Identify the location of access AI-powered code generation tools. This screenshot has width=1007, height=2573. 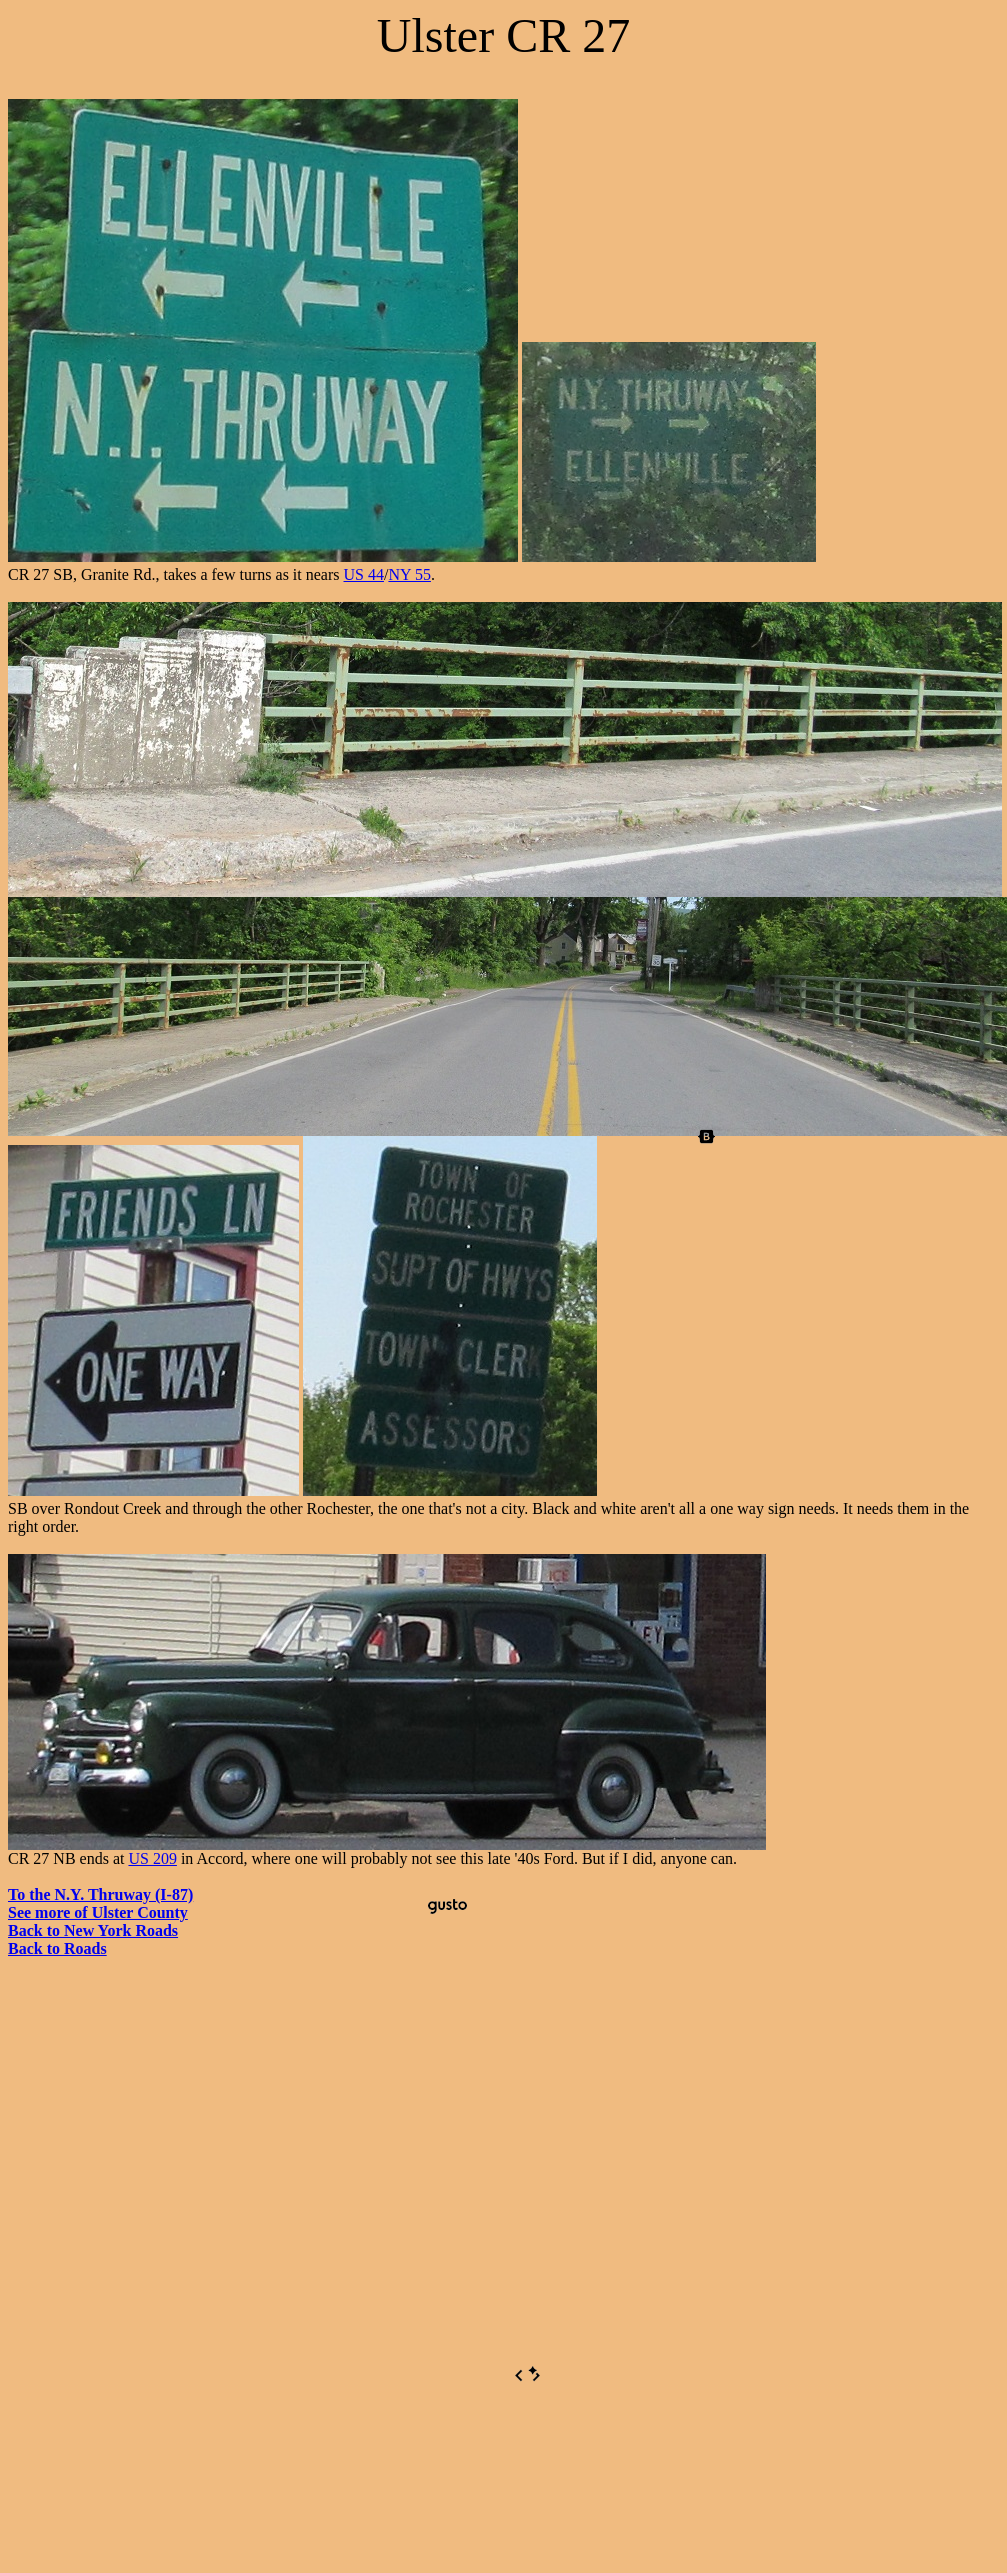
(527, 2375).